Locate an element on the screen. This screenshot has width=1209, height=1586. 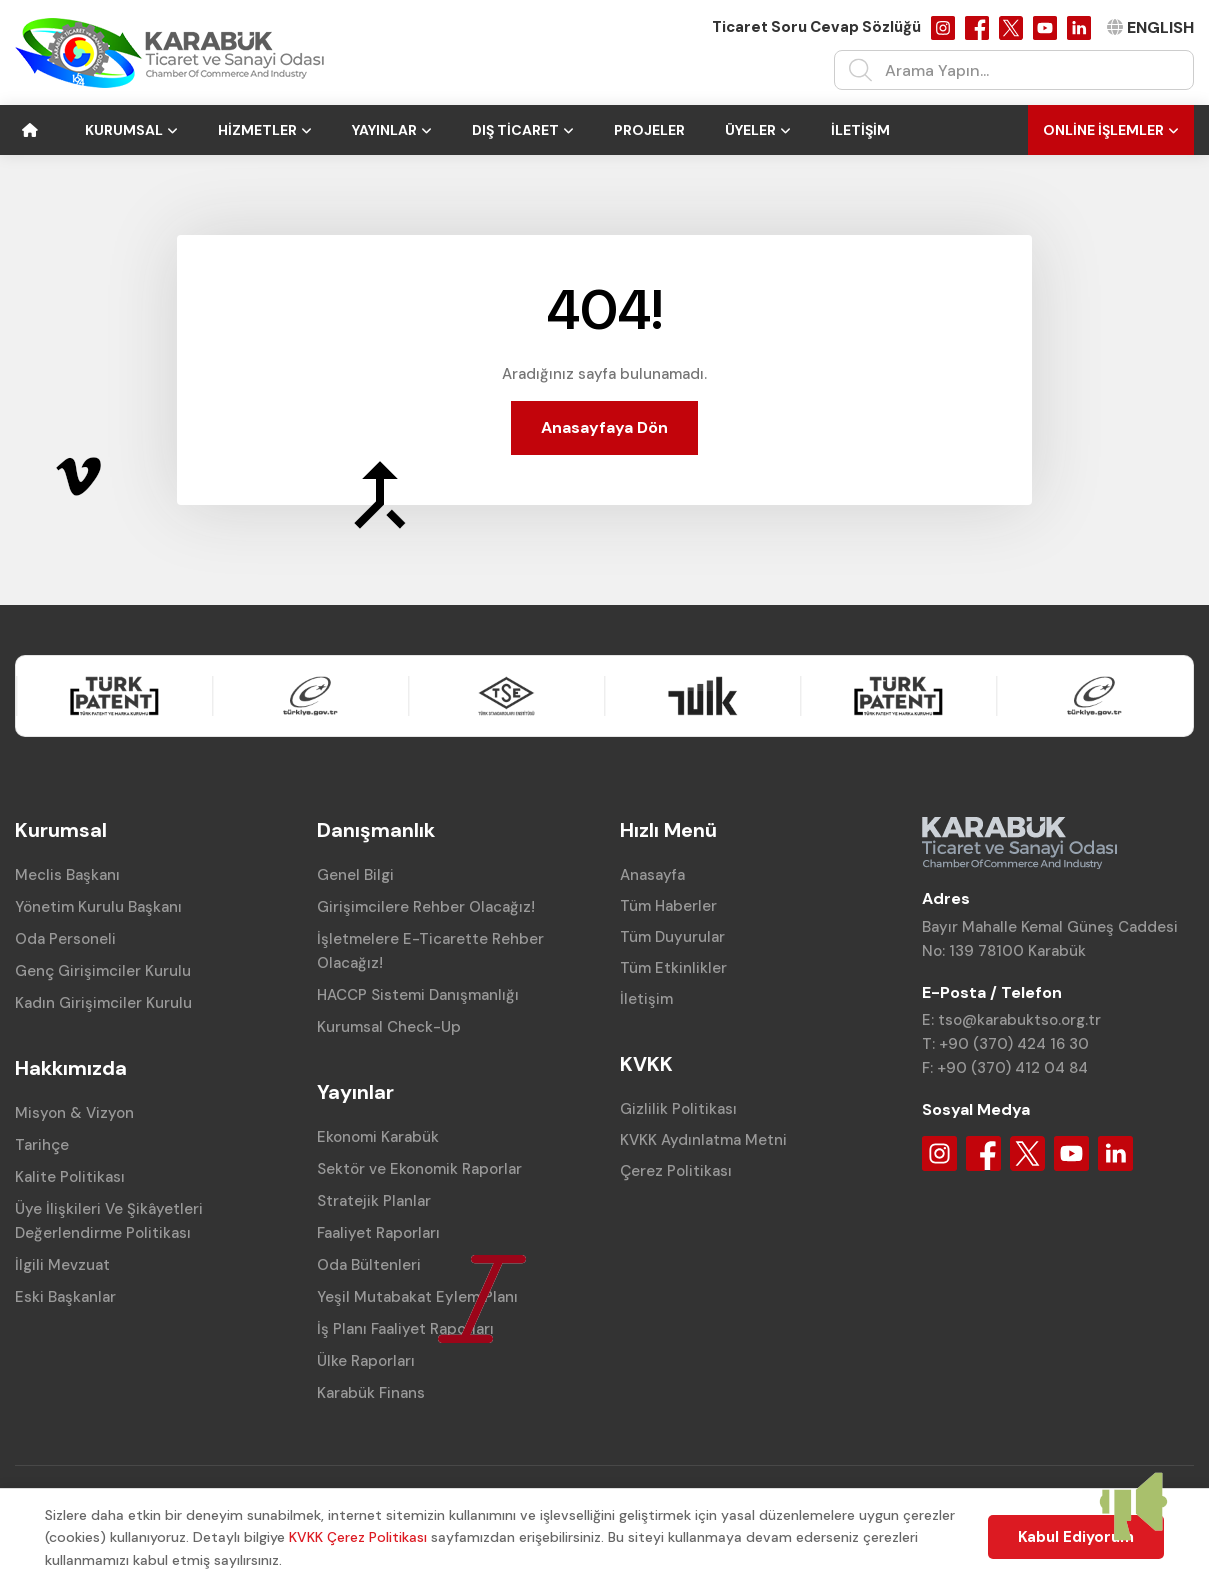
make an announcement or broadcast is located at coordinates (1133, 1506).